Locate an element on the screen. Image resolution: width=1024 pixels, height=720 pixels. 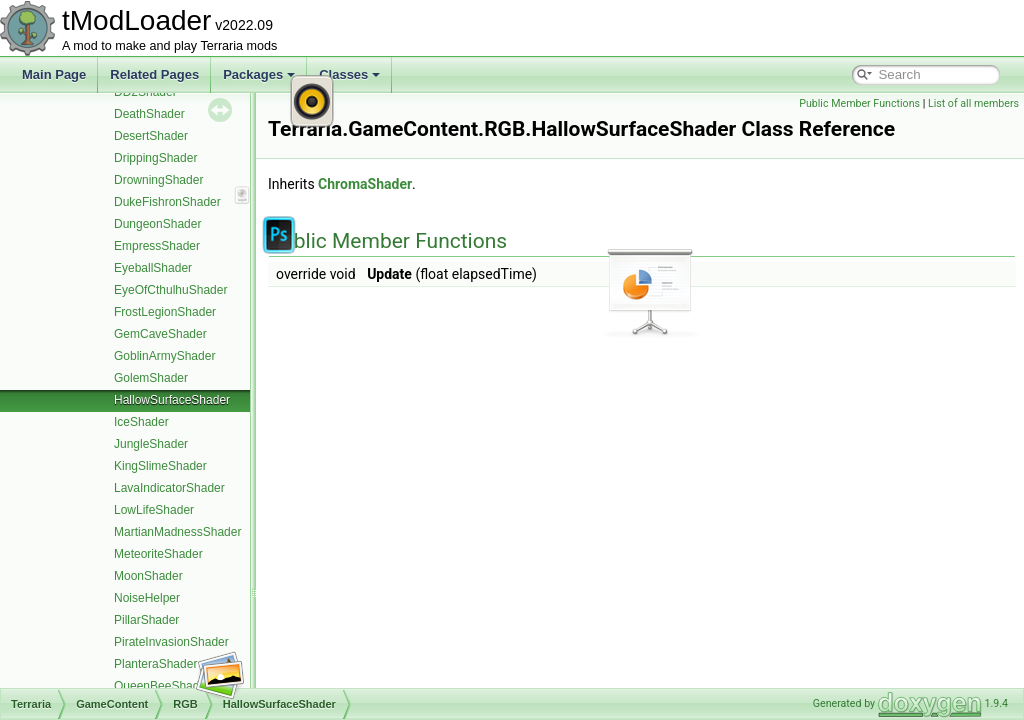
adobe photoshop file type indicator is located at coordinates (279, 235).